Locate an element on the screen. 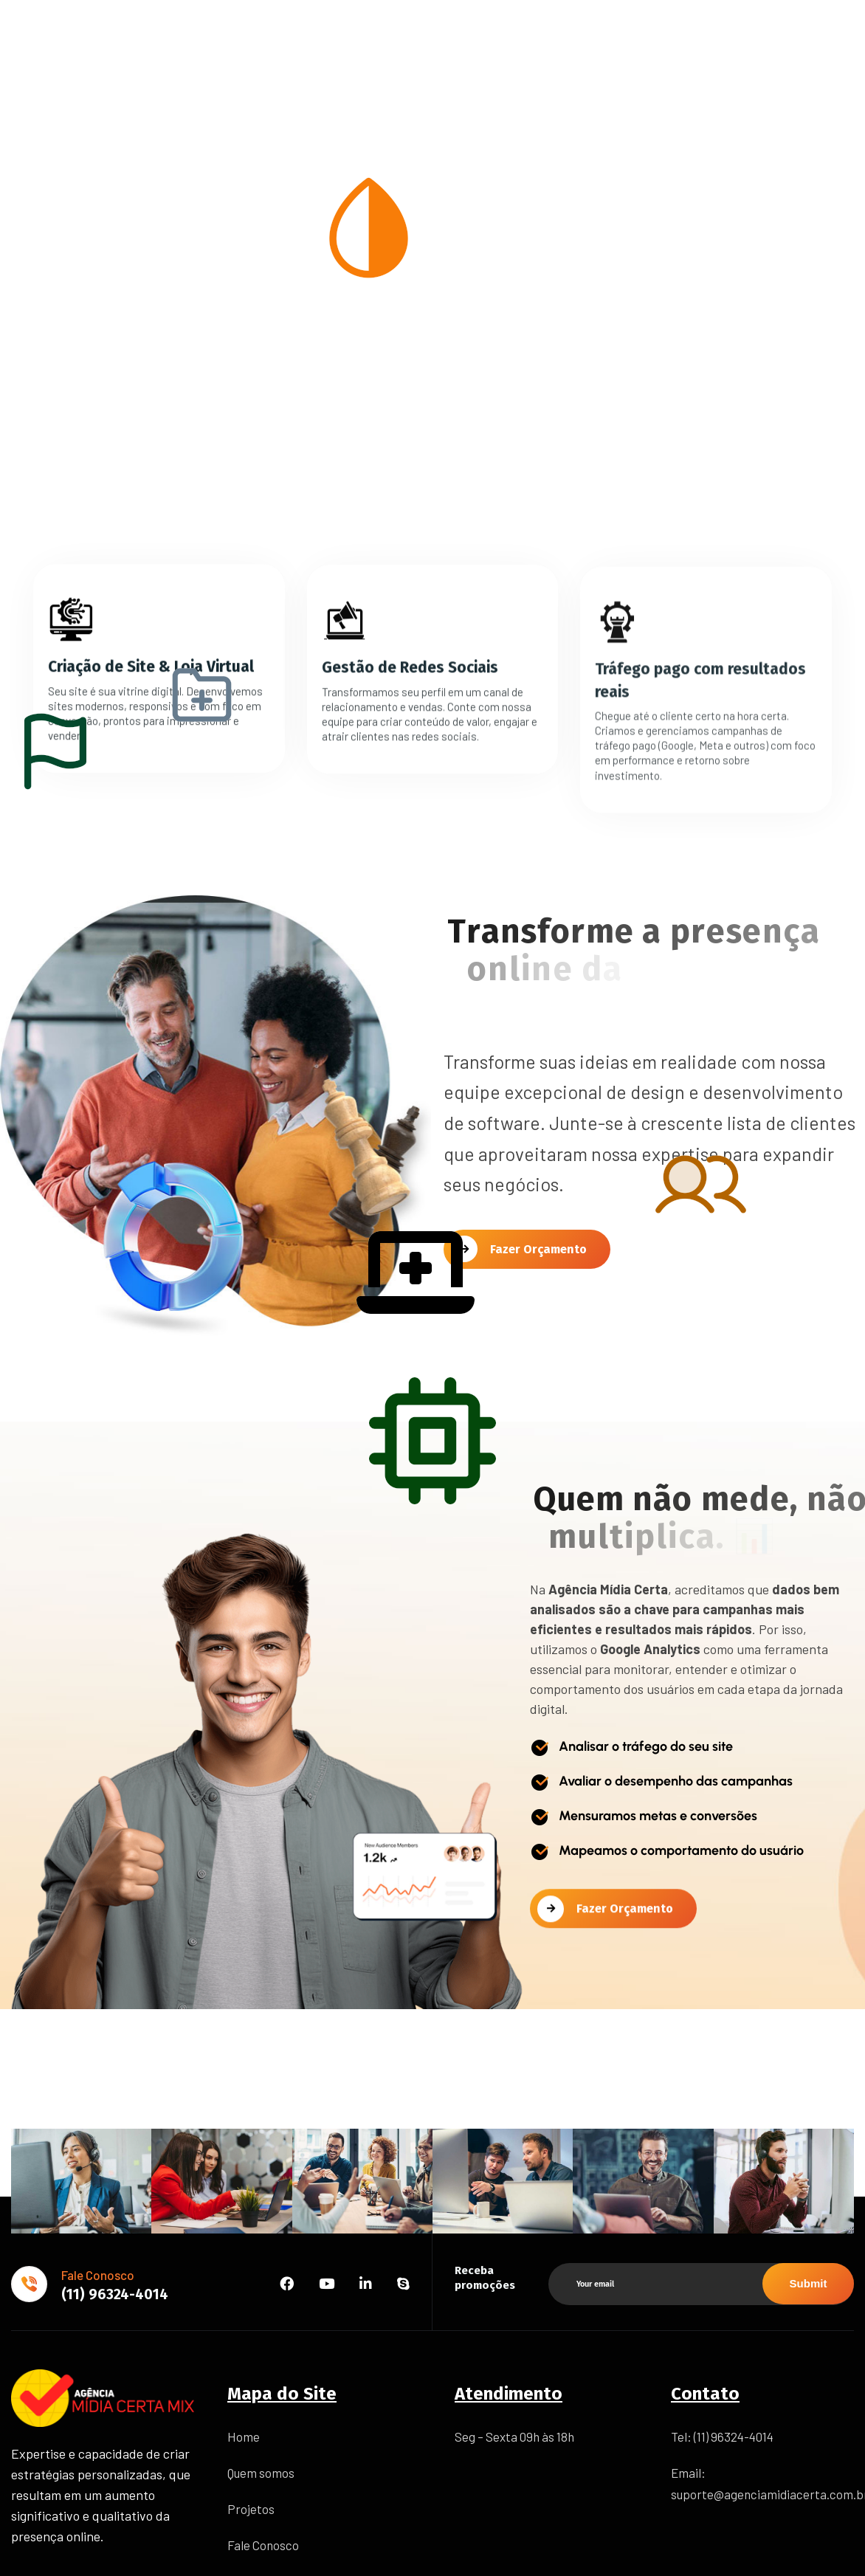  view all users or contacts is located at coordinates (700, 1184).